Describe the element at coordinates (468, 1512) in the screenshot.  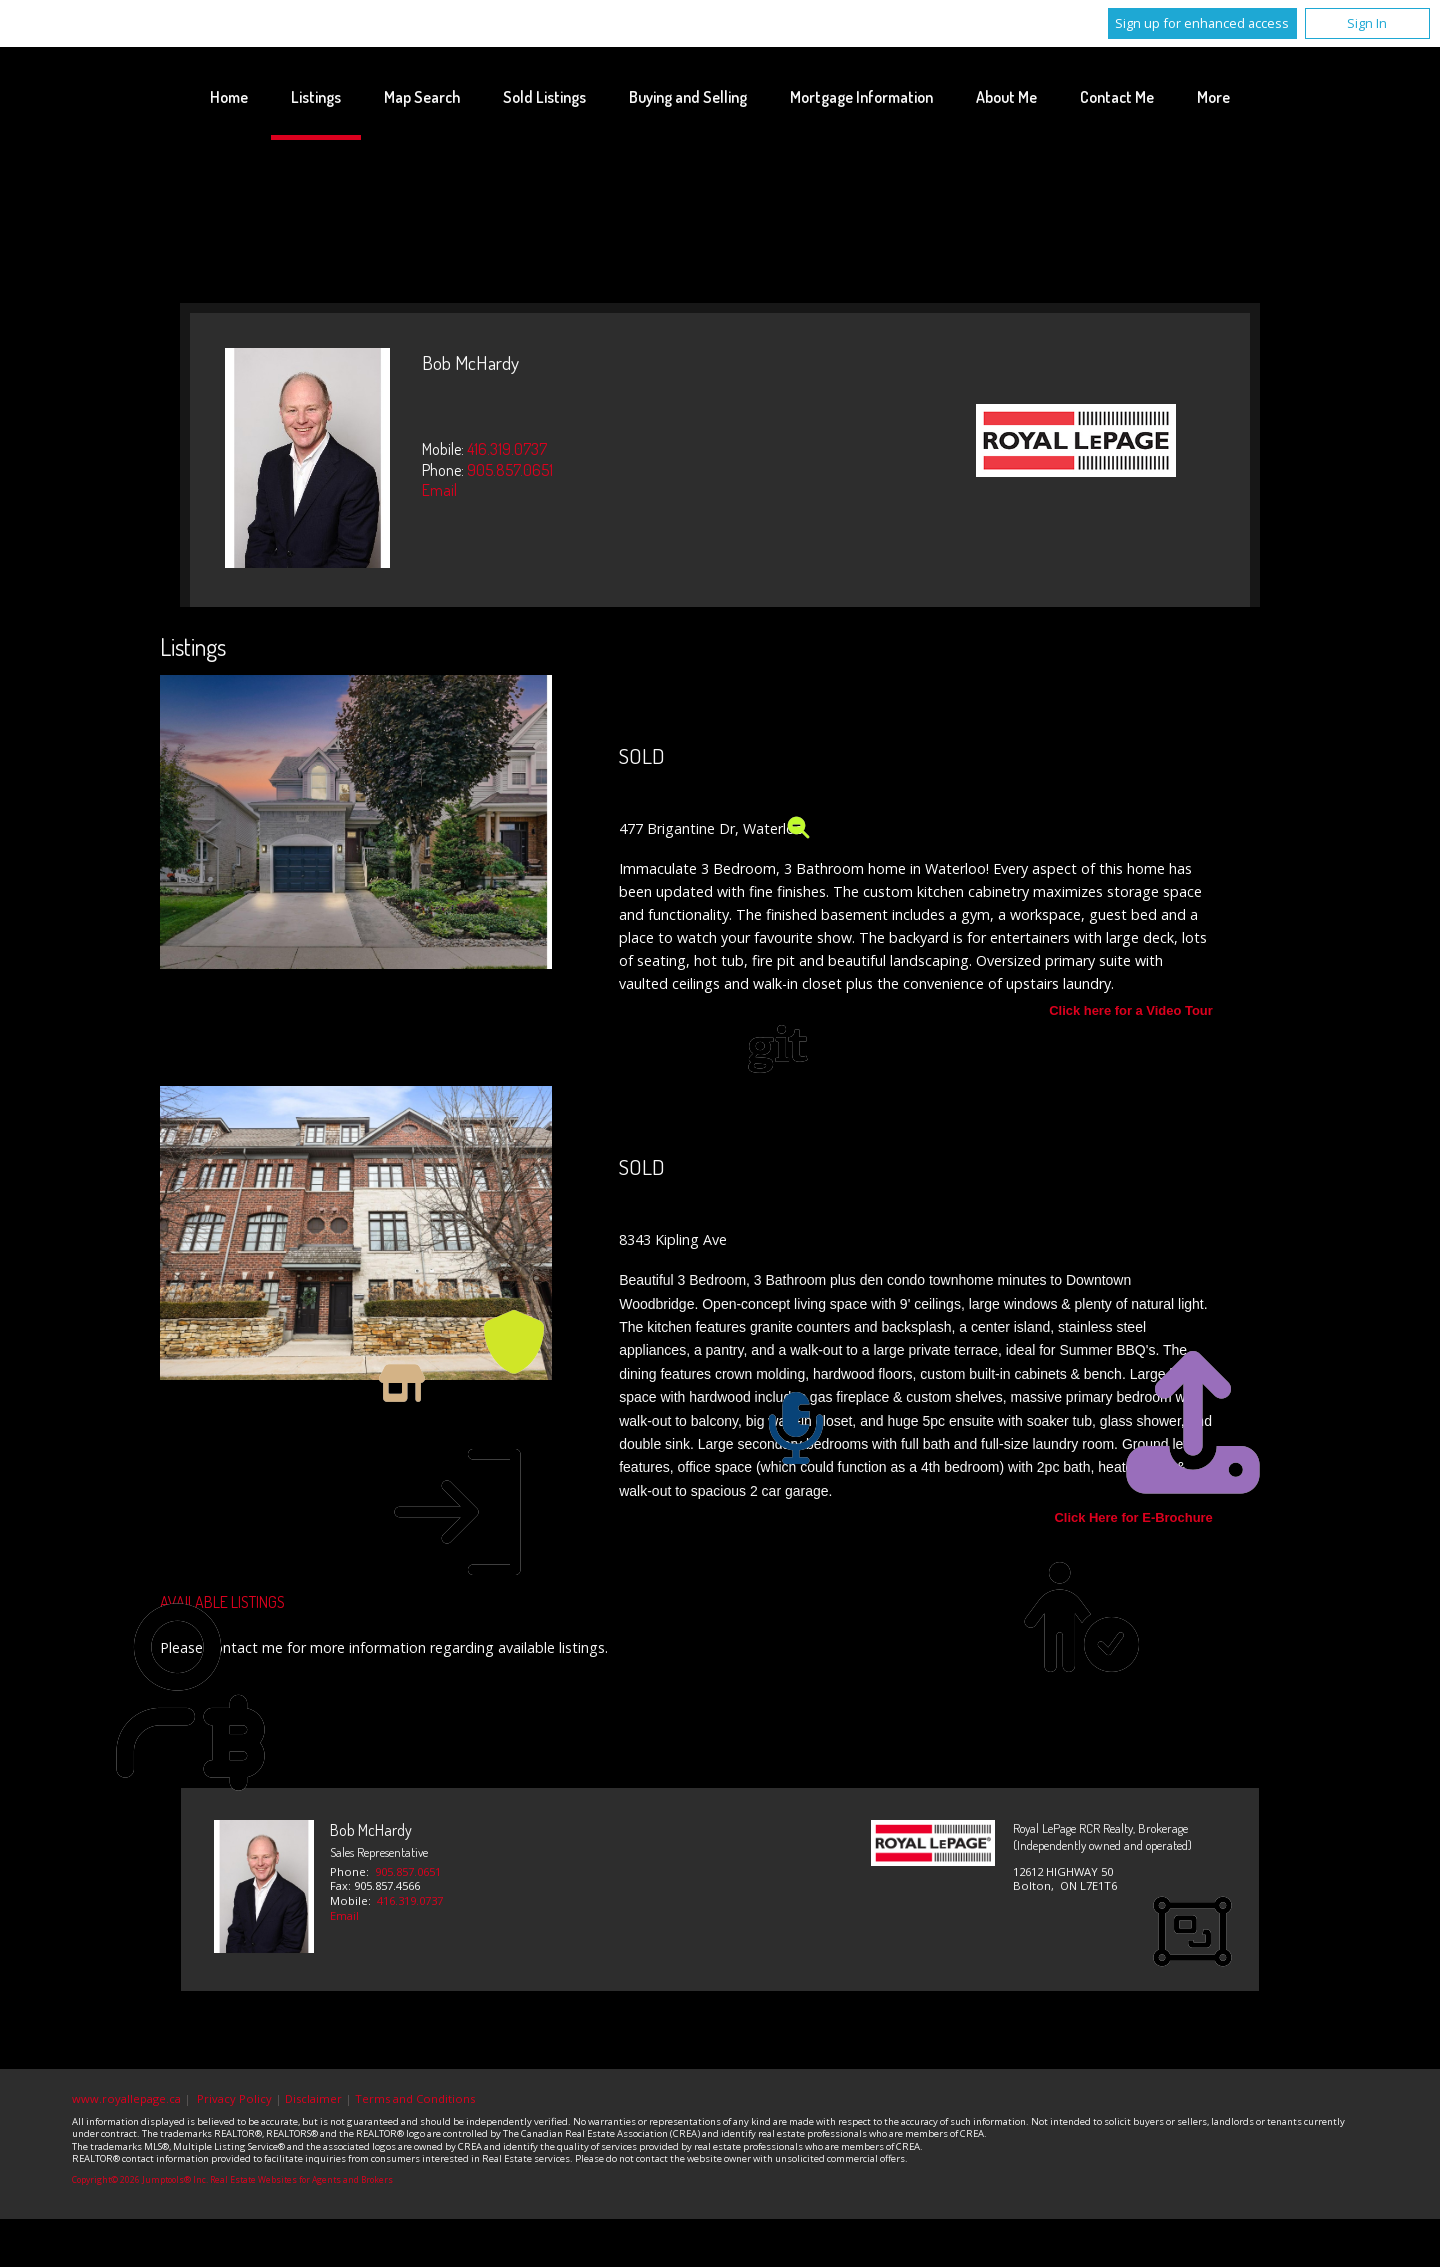
I see `sign in to your account` at that location.